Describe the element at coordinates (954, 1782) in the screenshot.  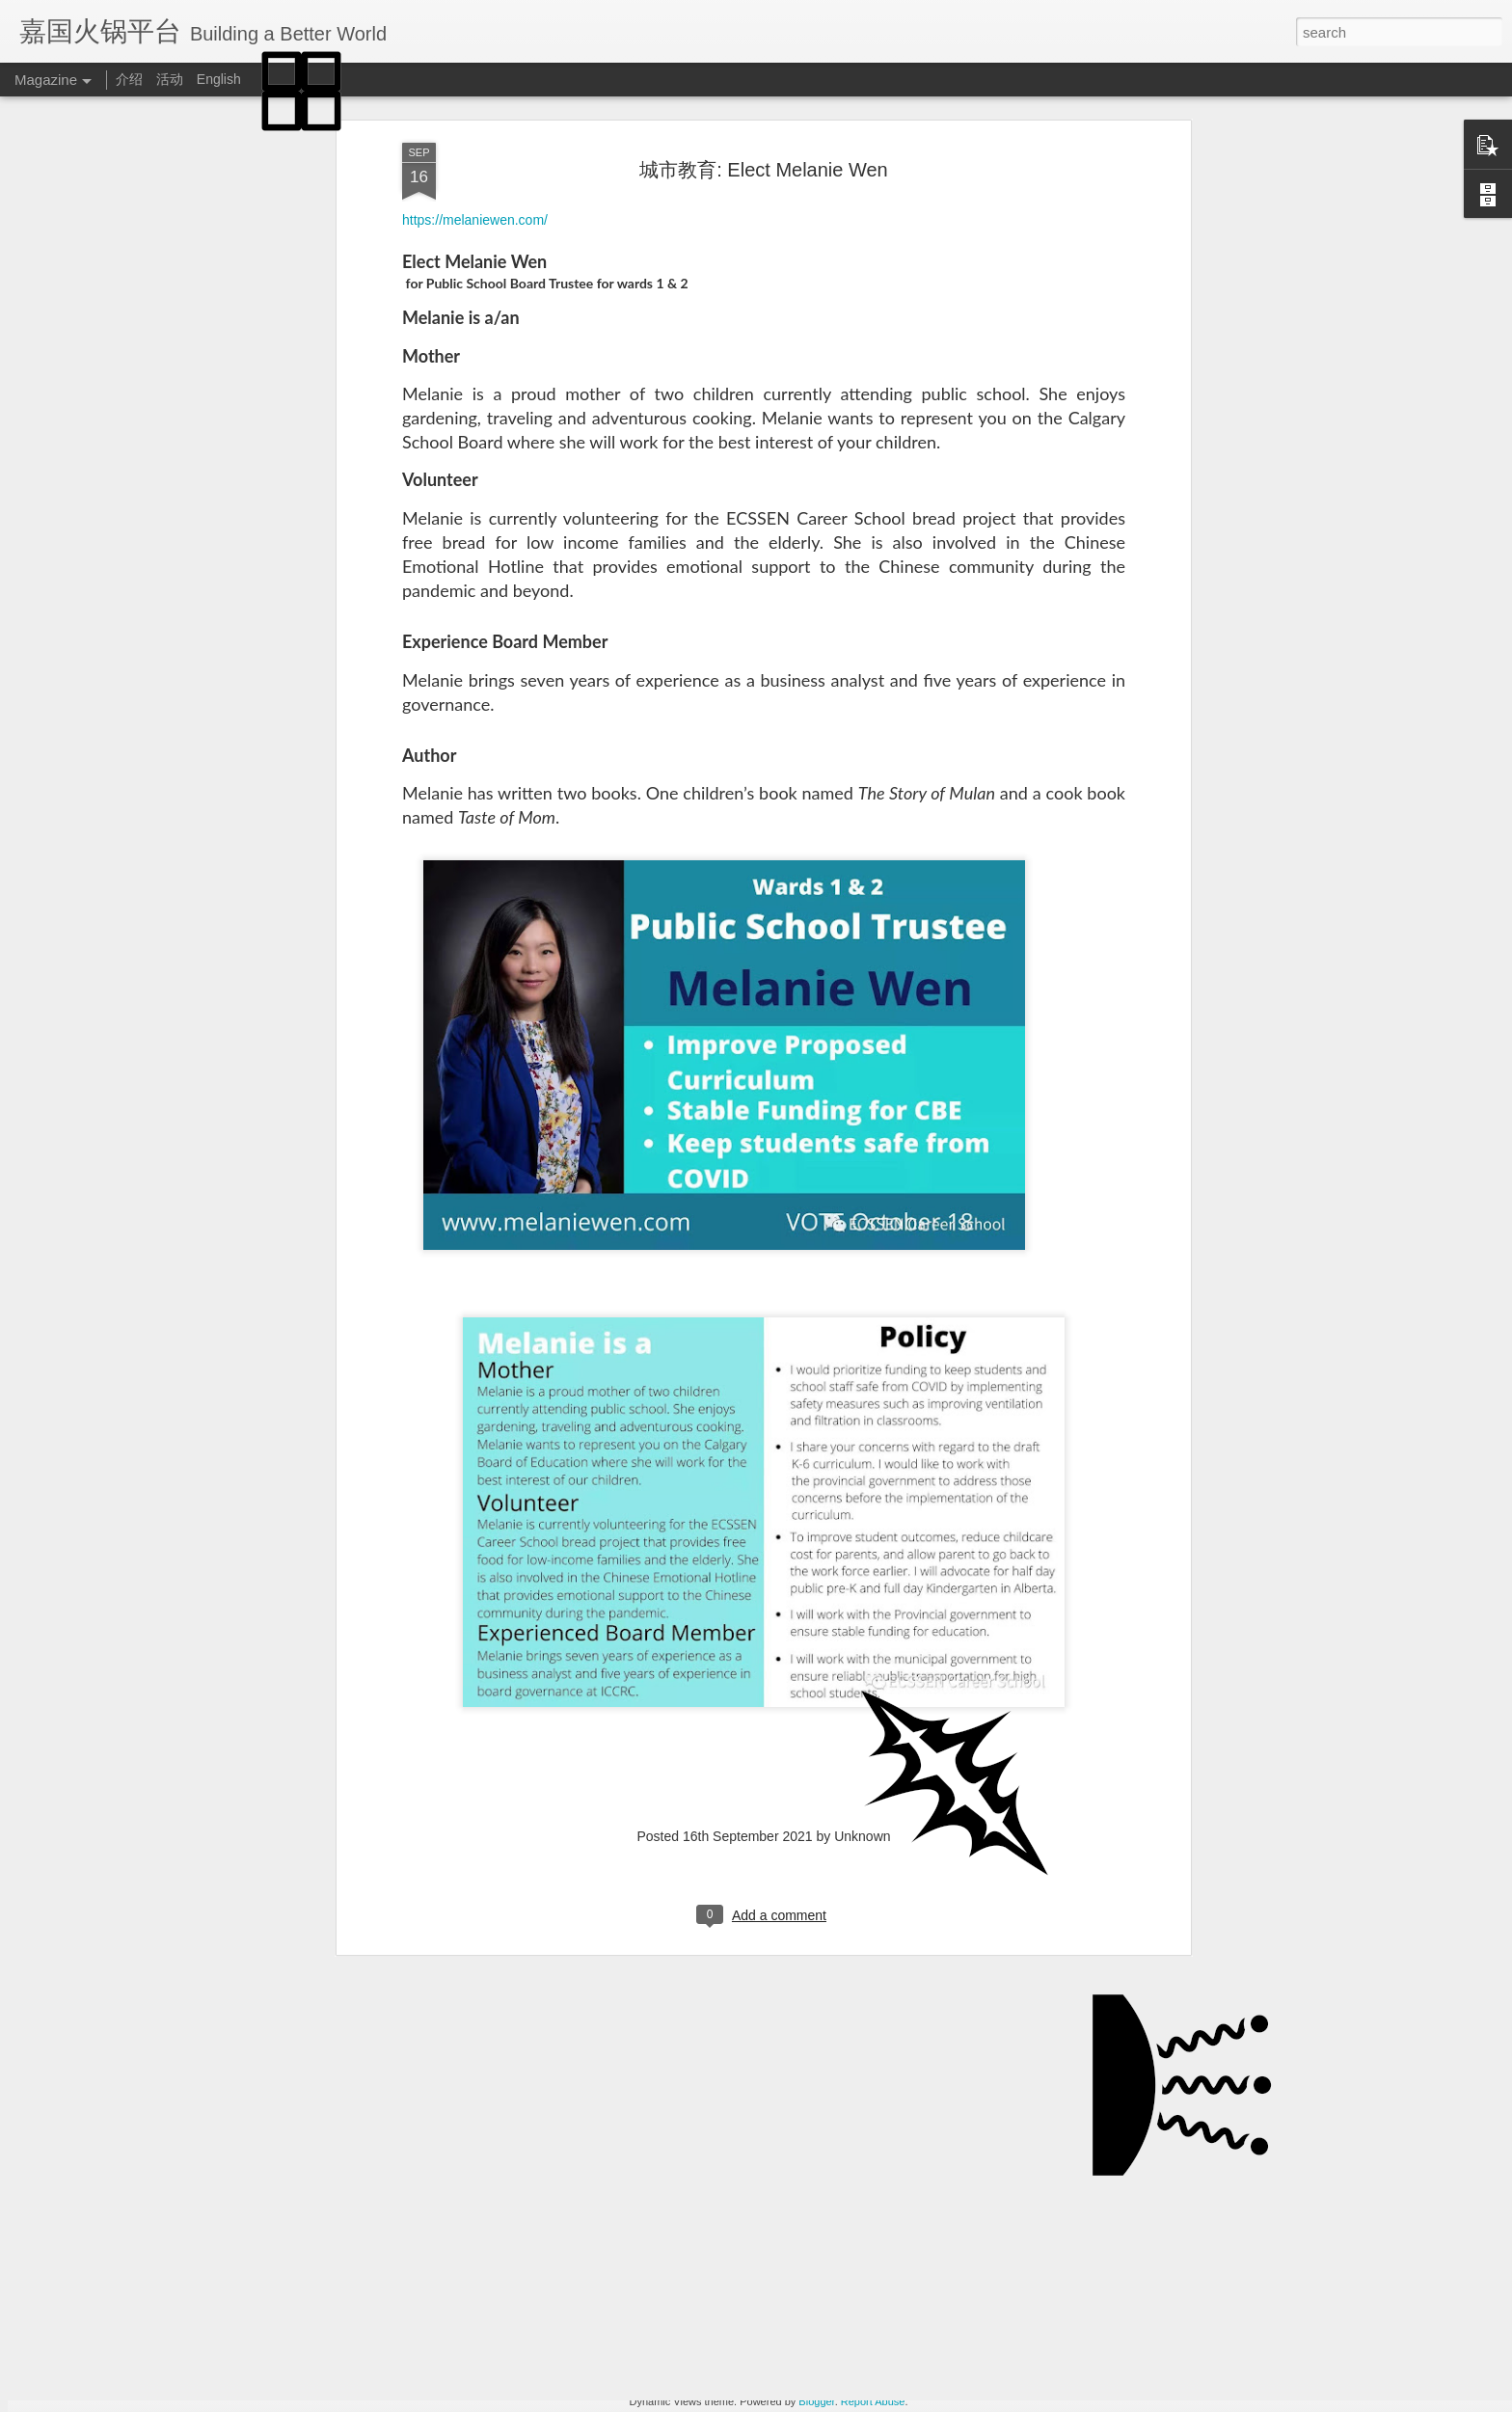
I see `indicates damage or injury status in a game` at that location.